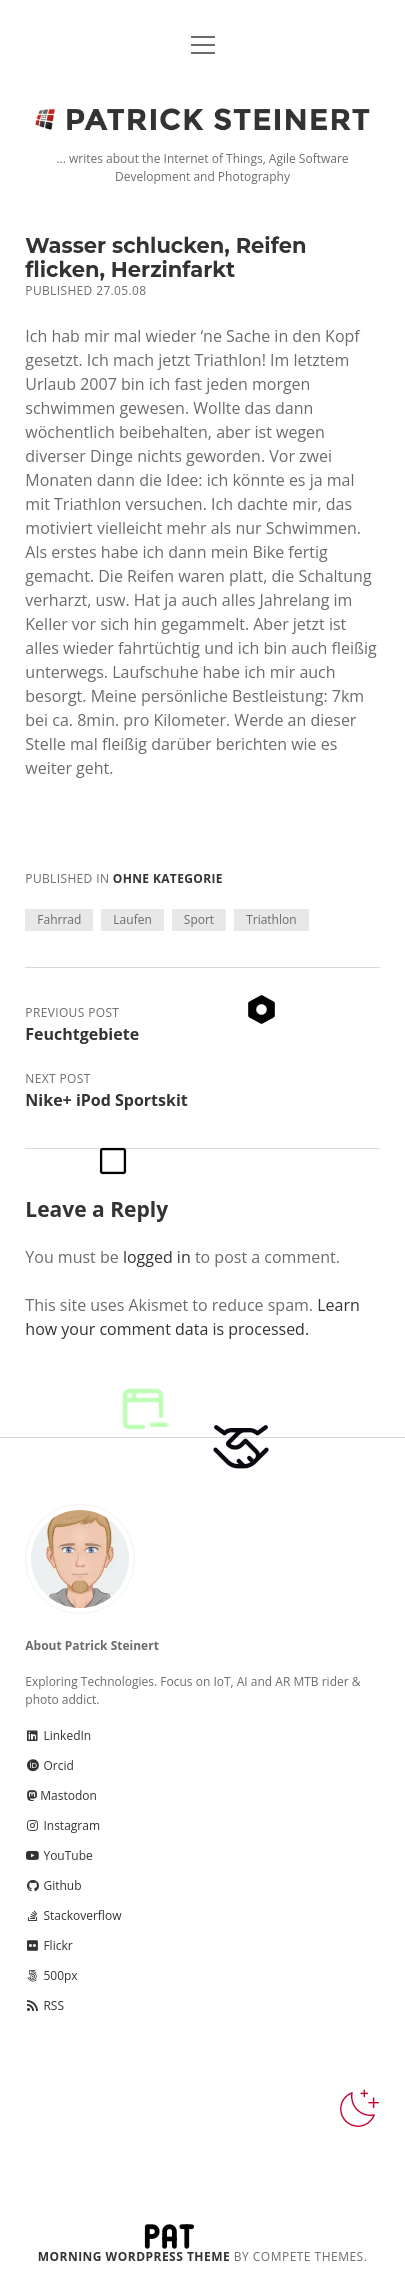 The width and height of the screenshot is (405, 2279). Describe the element at coordinates (169, 2236) in the screenshot. I see `indicates an HTTP PATCH request method` at that location.